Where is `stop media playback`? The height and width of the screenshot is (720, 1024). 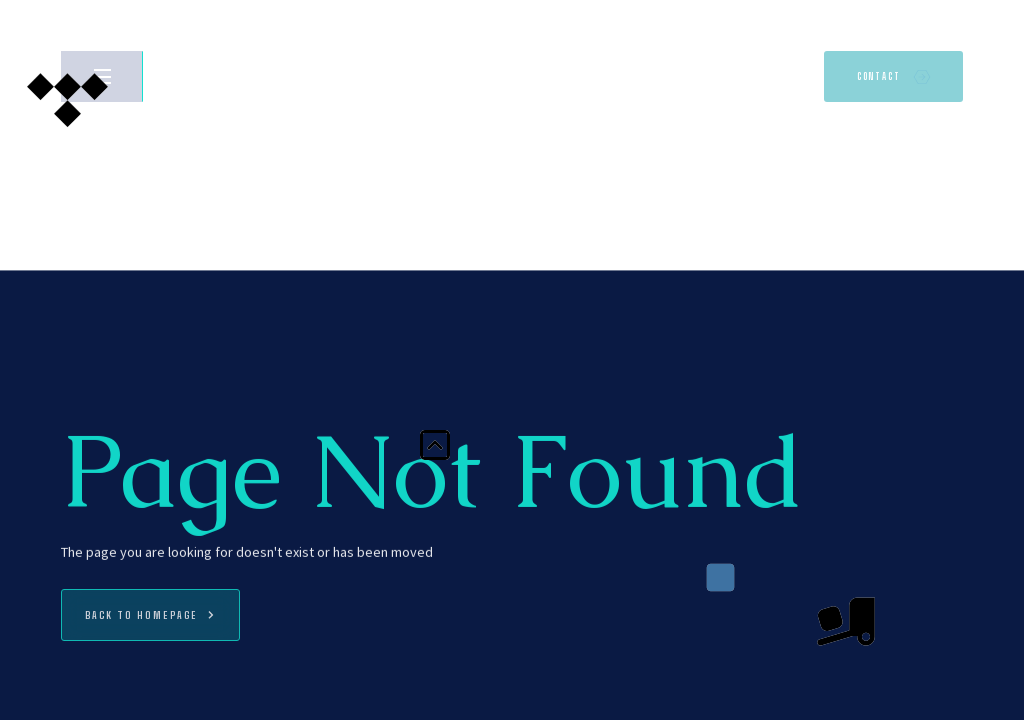 stop media playback is located at coordinates (720, 577).